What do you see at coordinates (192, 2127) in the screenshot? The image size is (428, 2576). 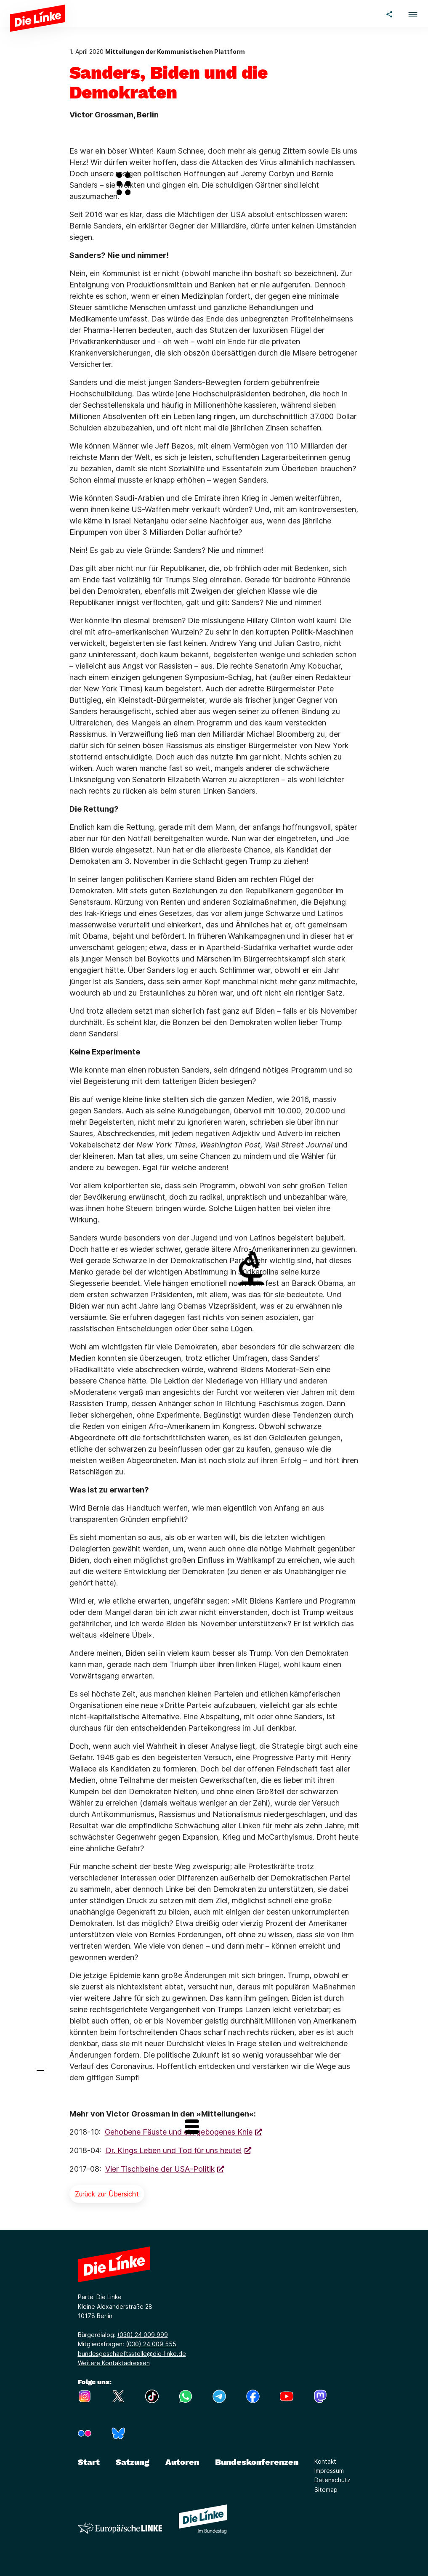 I see `view data in row format` at bounding box center [192, 2127].